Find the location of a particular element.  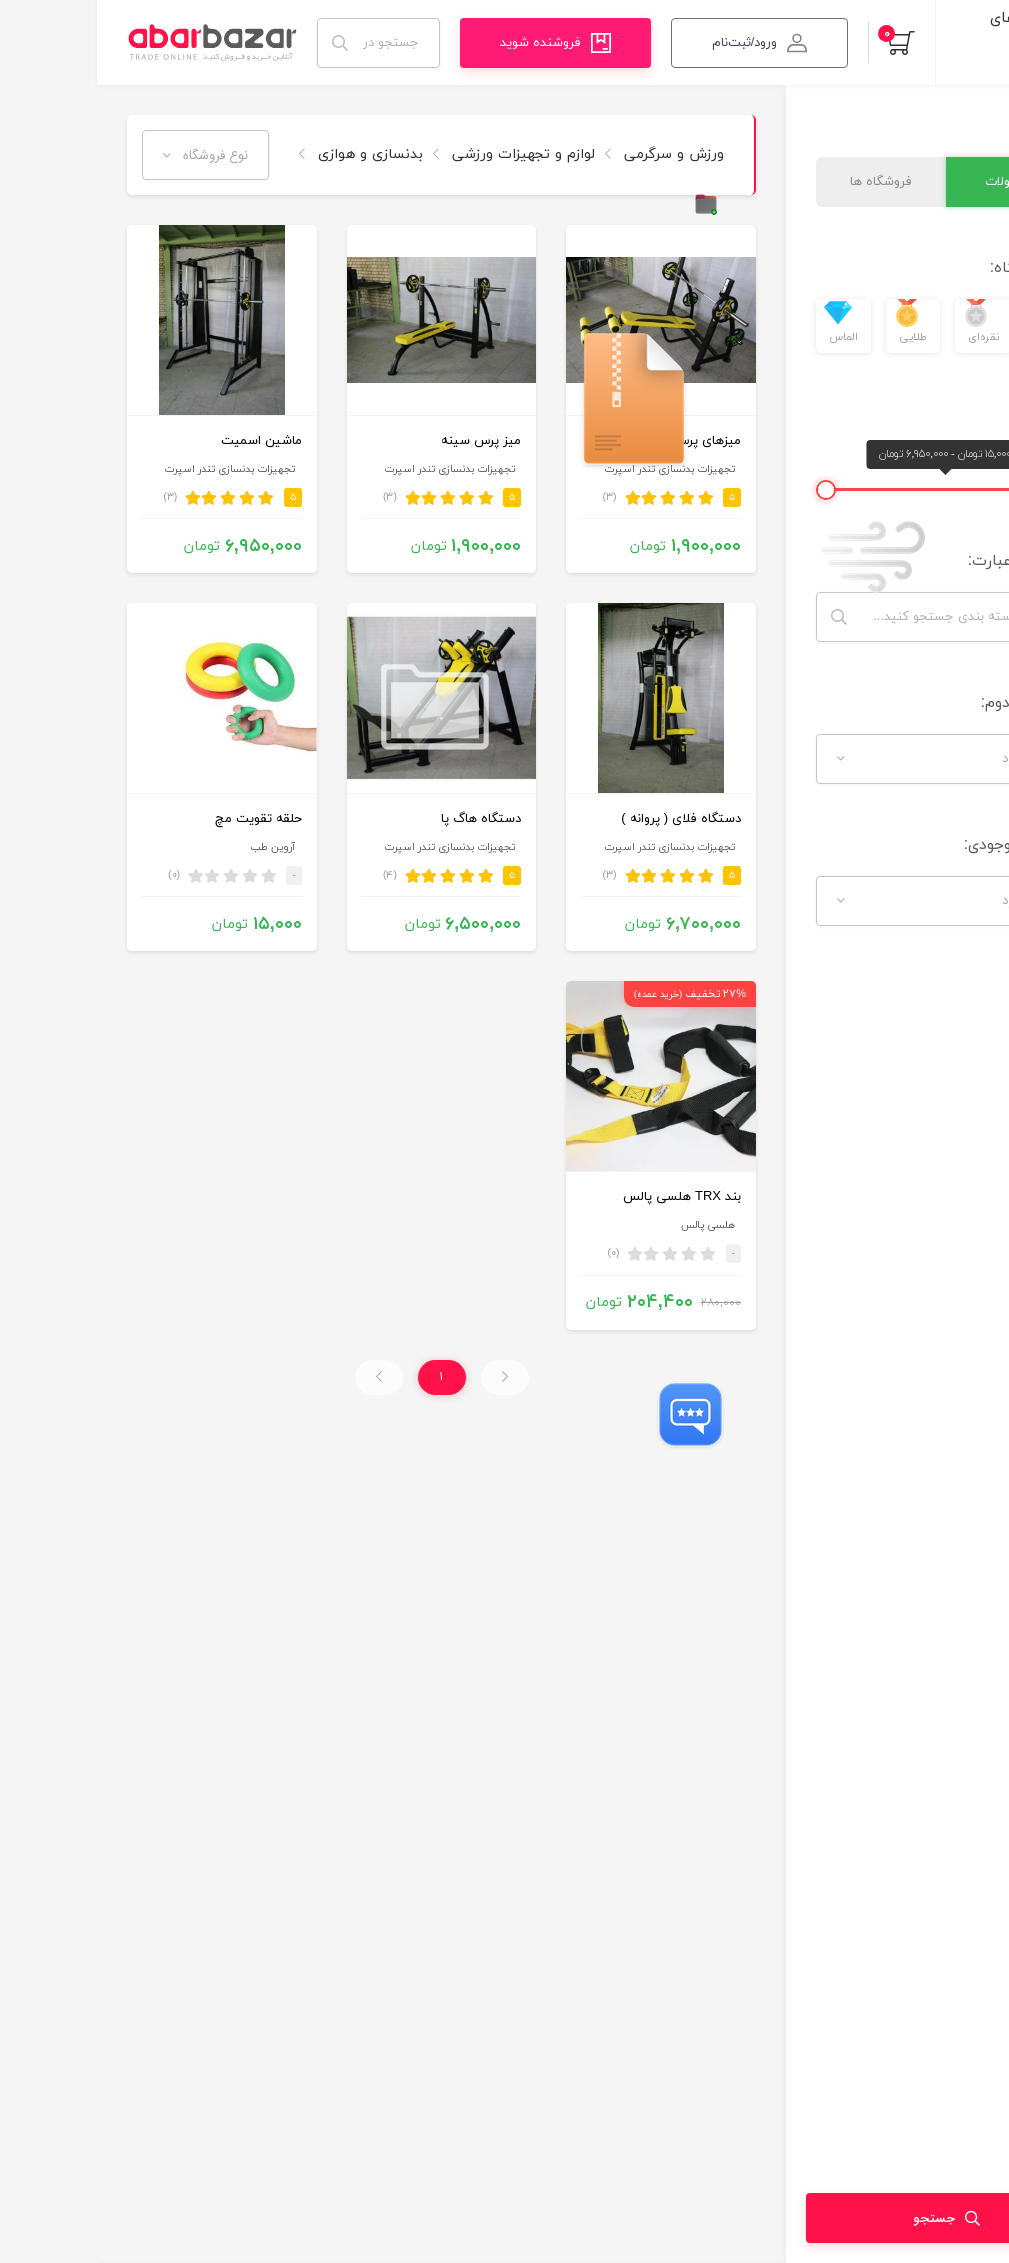

a compressed or archived file package is located at coordinates (634, 401).